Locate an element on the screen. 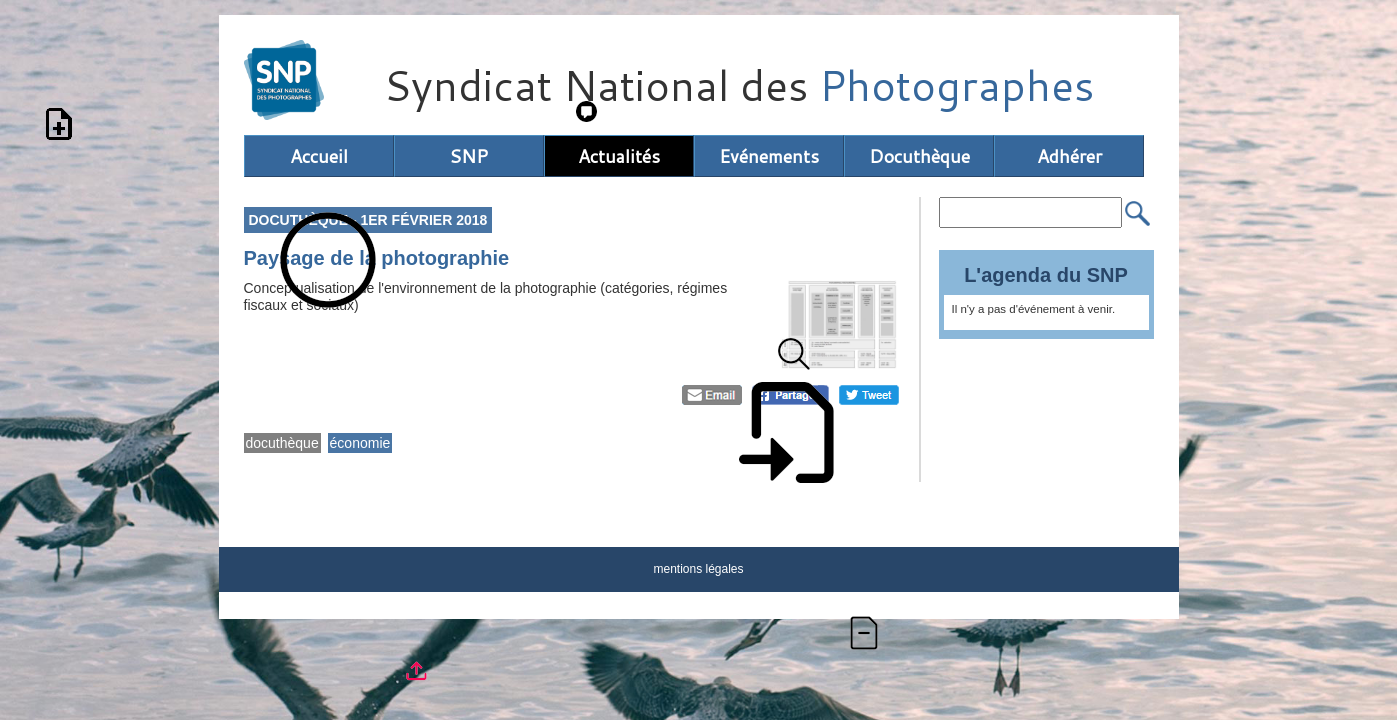 The width and height of the screenshot is (1397, 720). view discussion feed is located at coordinates (586, 111).